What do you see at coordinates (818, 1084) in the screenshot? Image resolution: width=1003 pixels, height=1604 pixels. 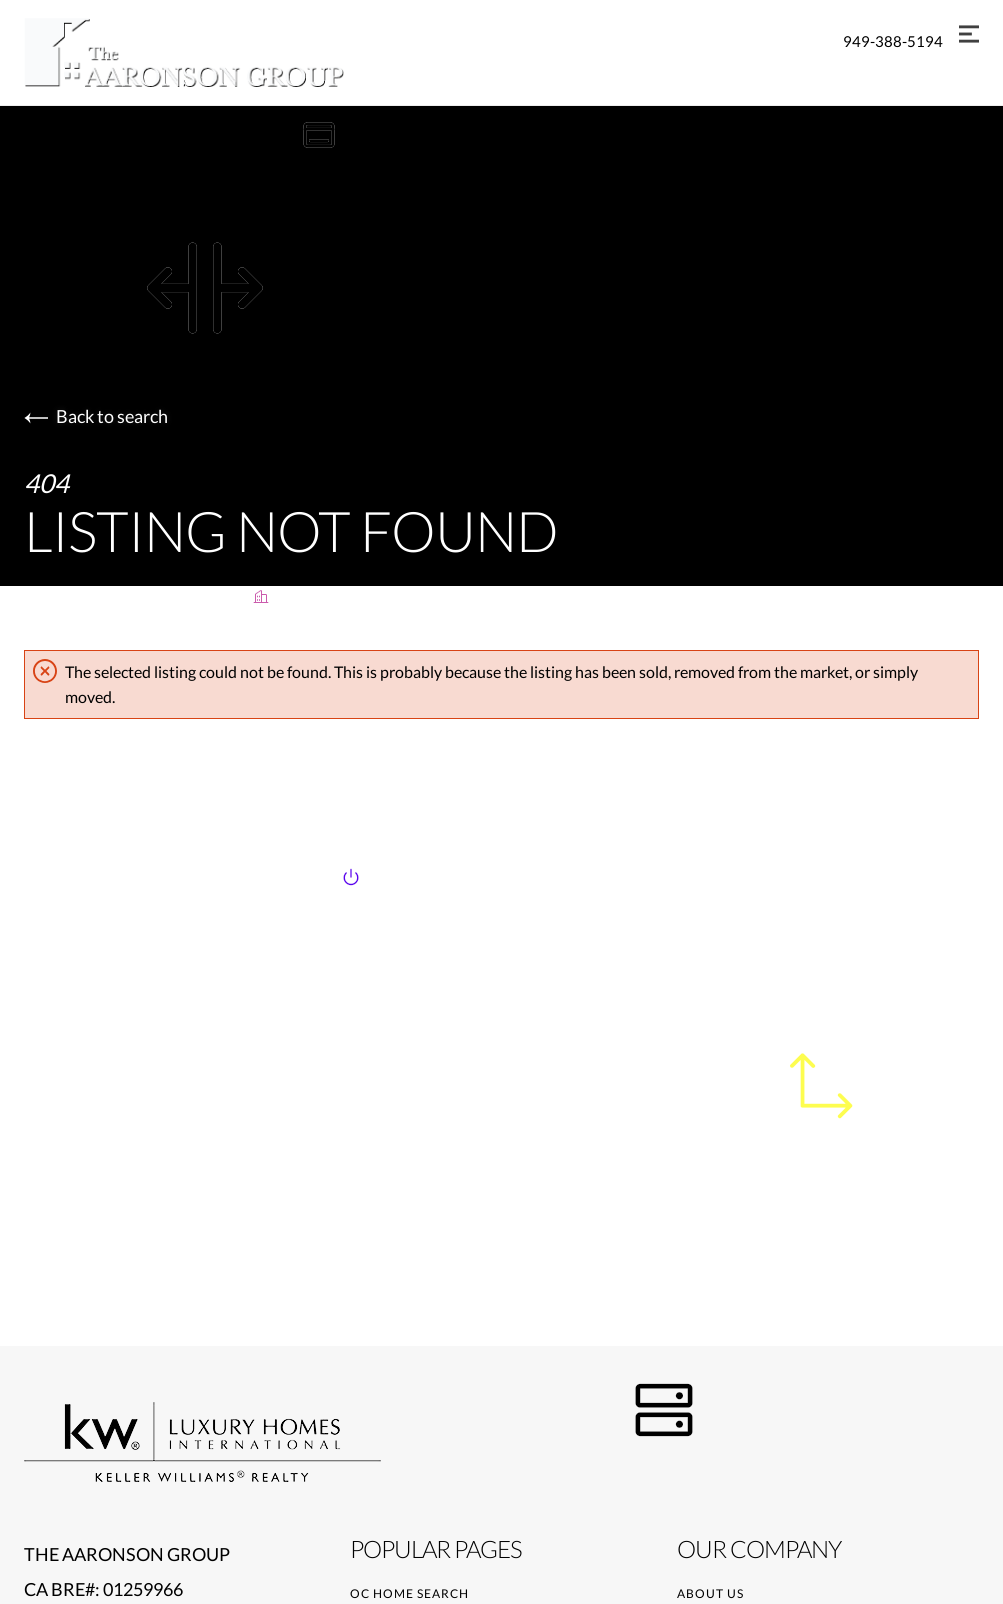 I see `vector path or directional control point` at bounding box center [818, 1084].